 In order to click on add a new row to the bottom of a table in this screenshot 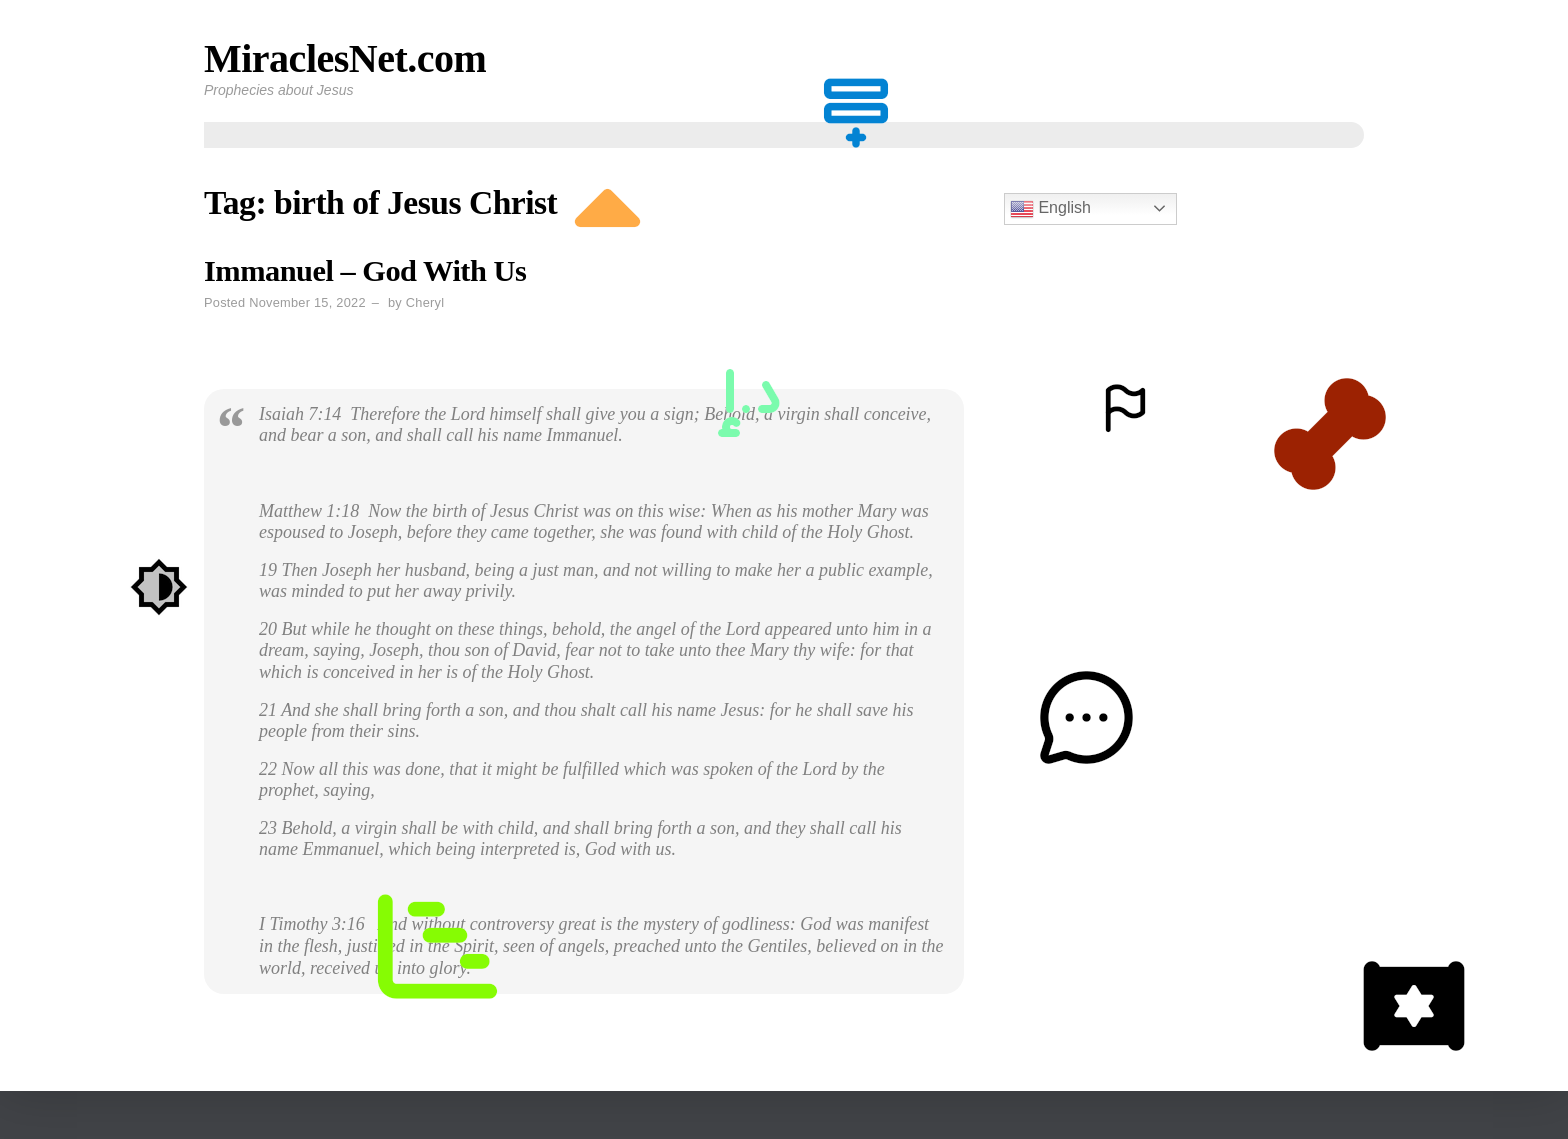, I will do `click(856, 108)`.